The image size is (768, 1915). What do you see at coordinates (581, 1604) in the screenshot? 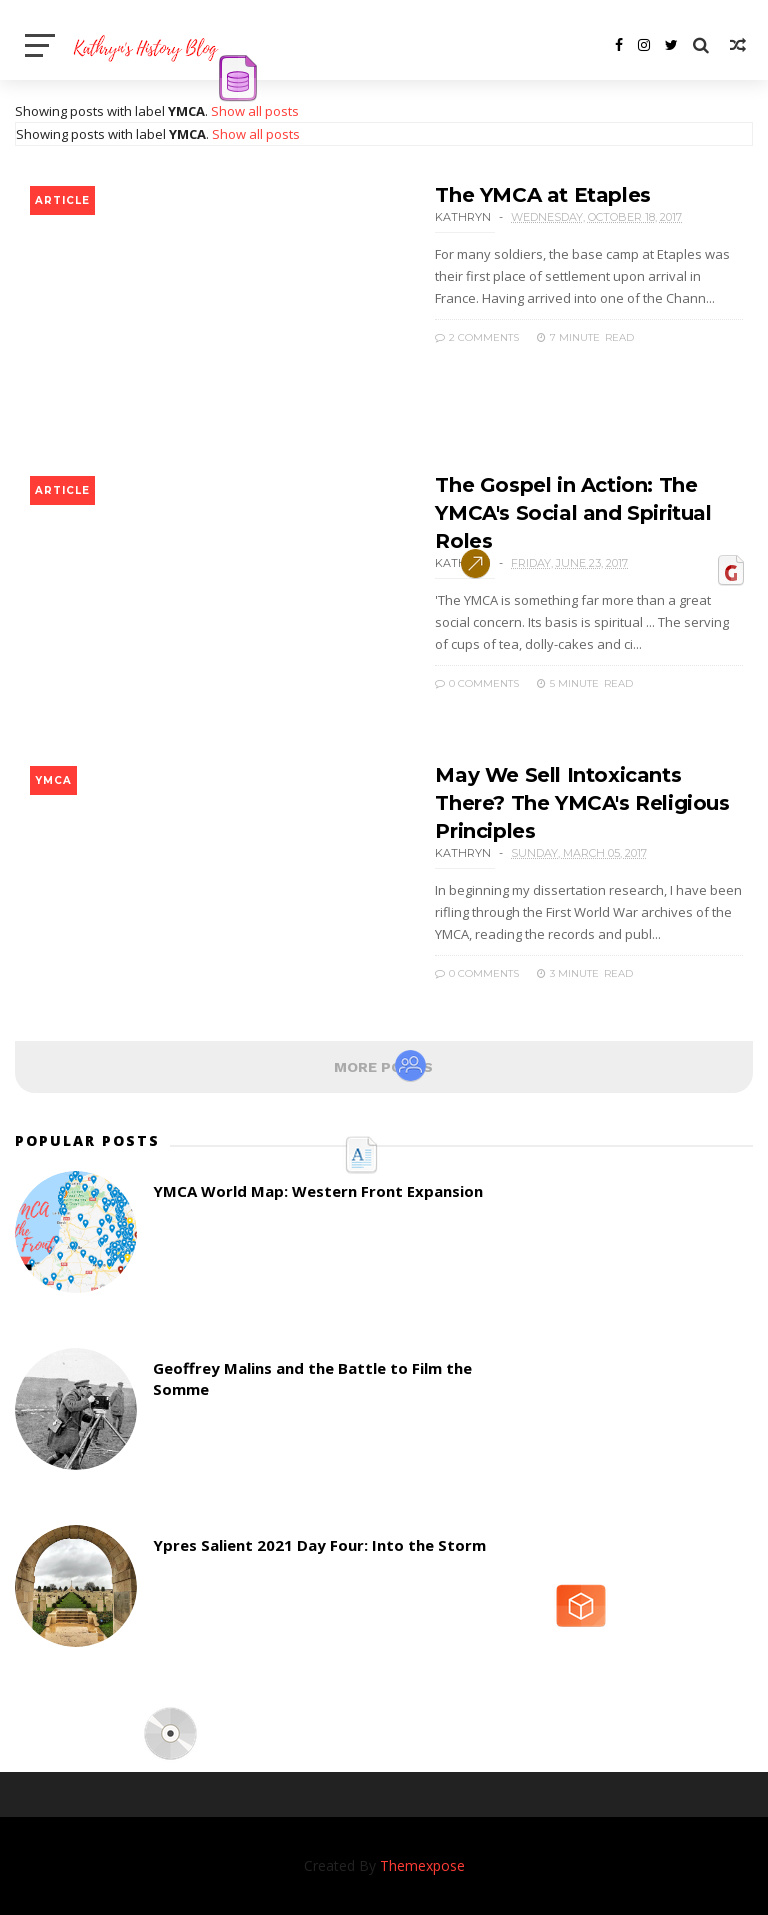
I see `open a 3D model file in STL format` at bounding box center [581, 1604].